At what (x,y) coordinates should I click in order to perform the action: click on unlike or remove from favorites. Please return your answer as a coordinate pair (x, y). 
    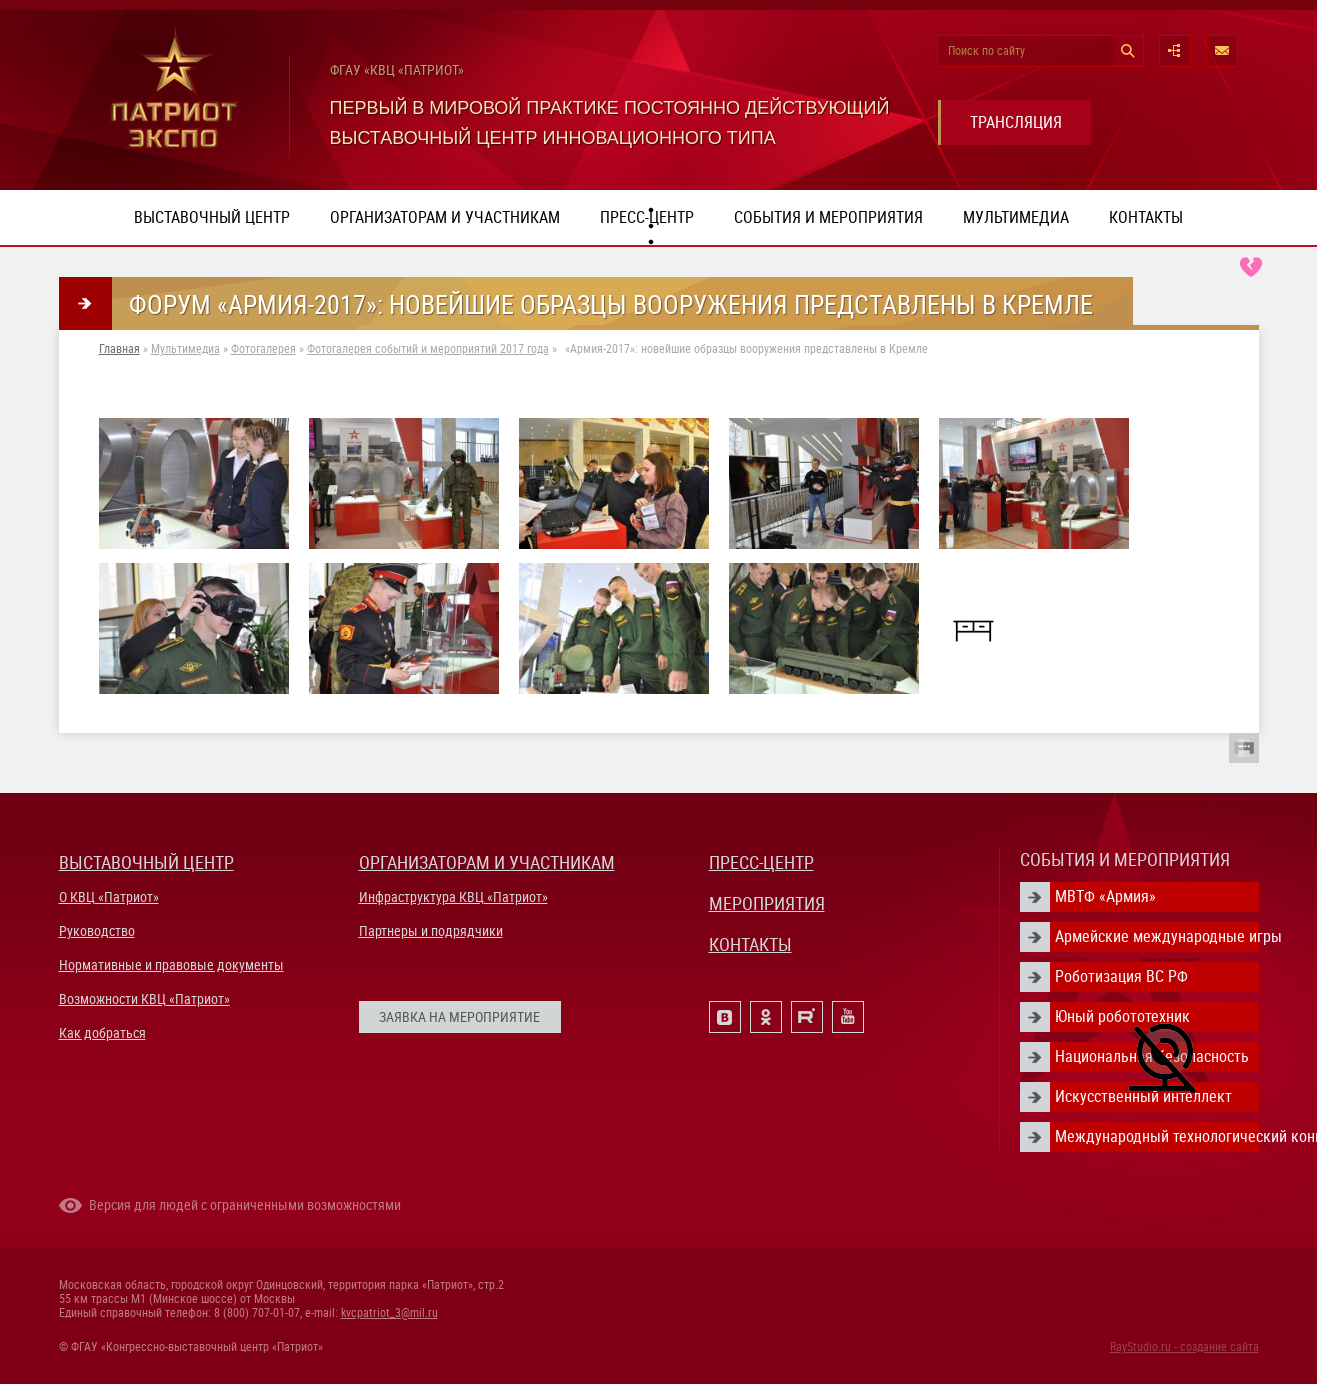
    Looking at the image, I should click on (1251, 267).